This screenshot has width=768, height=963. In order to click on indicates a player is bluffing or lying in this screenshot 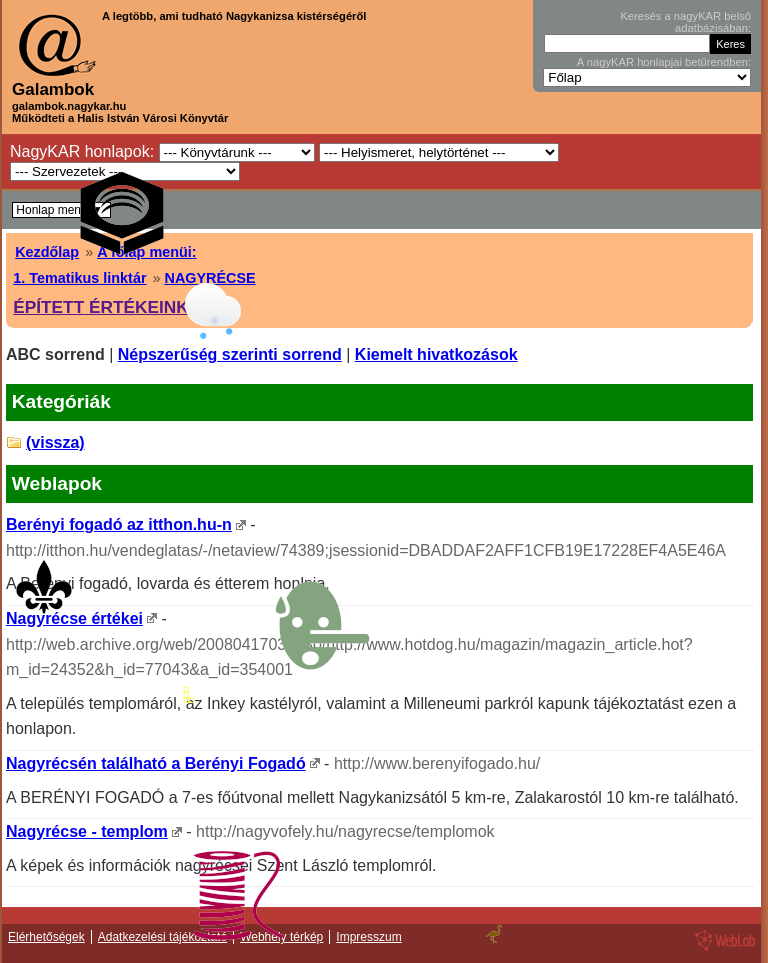, I will do `click(322, 625)`.